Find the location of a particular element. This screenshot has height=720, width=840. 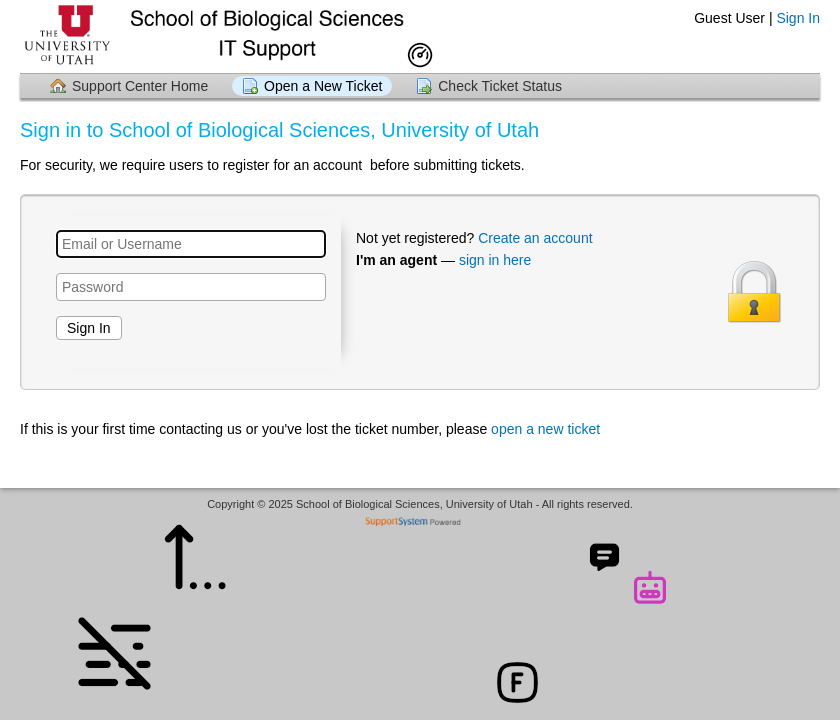

disable mist or fog effect is located at coordinates (114, 653).